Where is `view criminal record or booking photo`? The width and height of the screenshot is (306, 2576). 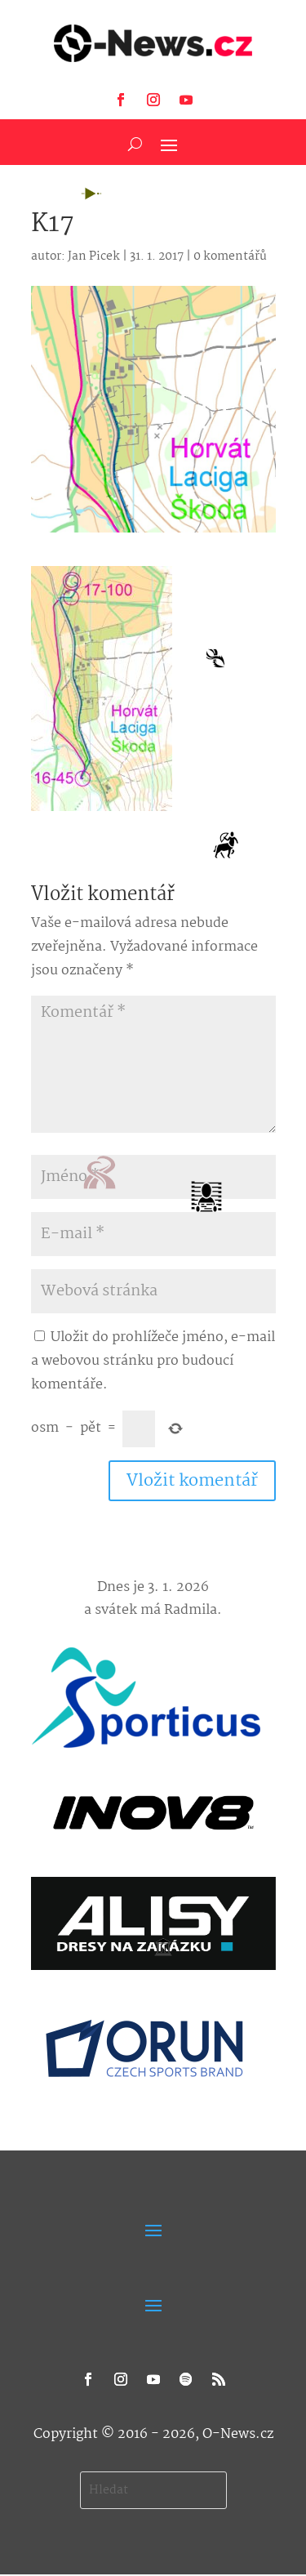 view criminal record or booking photo is located at coordinates (206, 1197).